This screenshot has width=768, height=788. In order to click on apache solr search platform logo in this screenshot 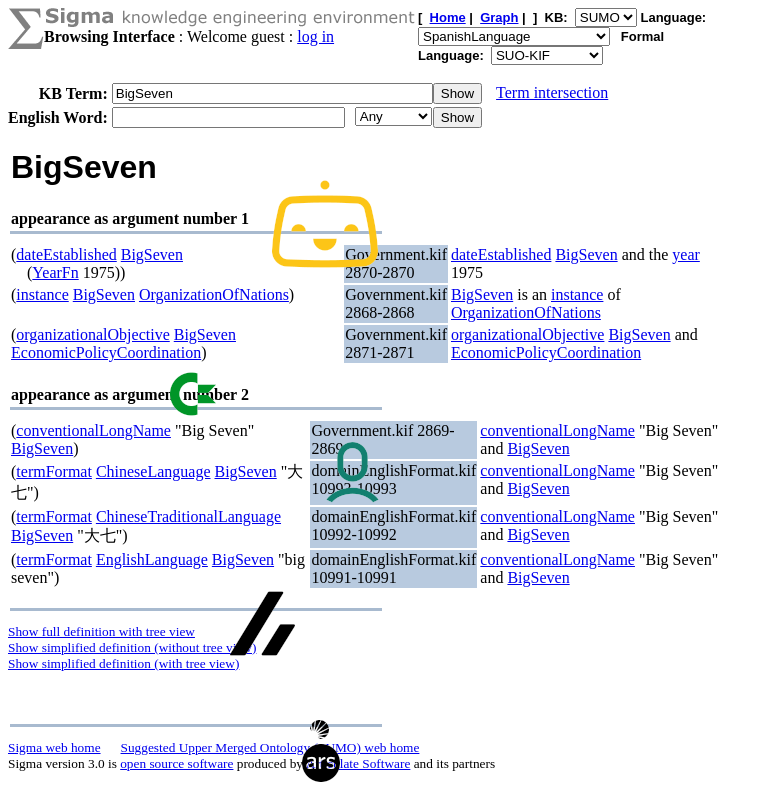, I will do `click(319, 729)`.